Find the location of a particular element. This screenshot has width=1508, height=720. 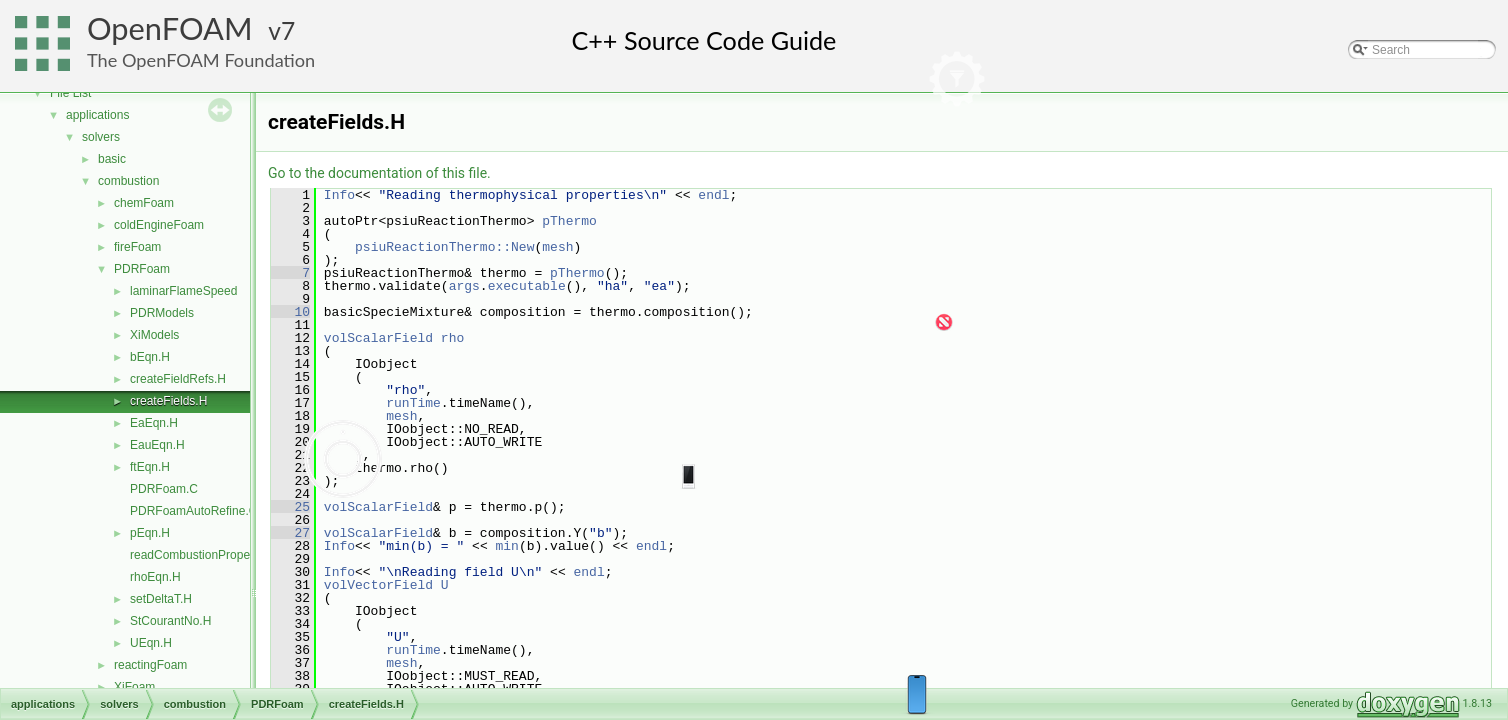

indicates camera is currently active is located at coordinates (343, 459).